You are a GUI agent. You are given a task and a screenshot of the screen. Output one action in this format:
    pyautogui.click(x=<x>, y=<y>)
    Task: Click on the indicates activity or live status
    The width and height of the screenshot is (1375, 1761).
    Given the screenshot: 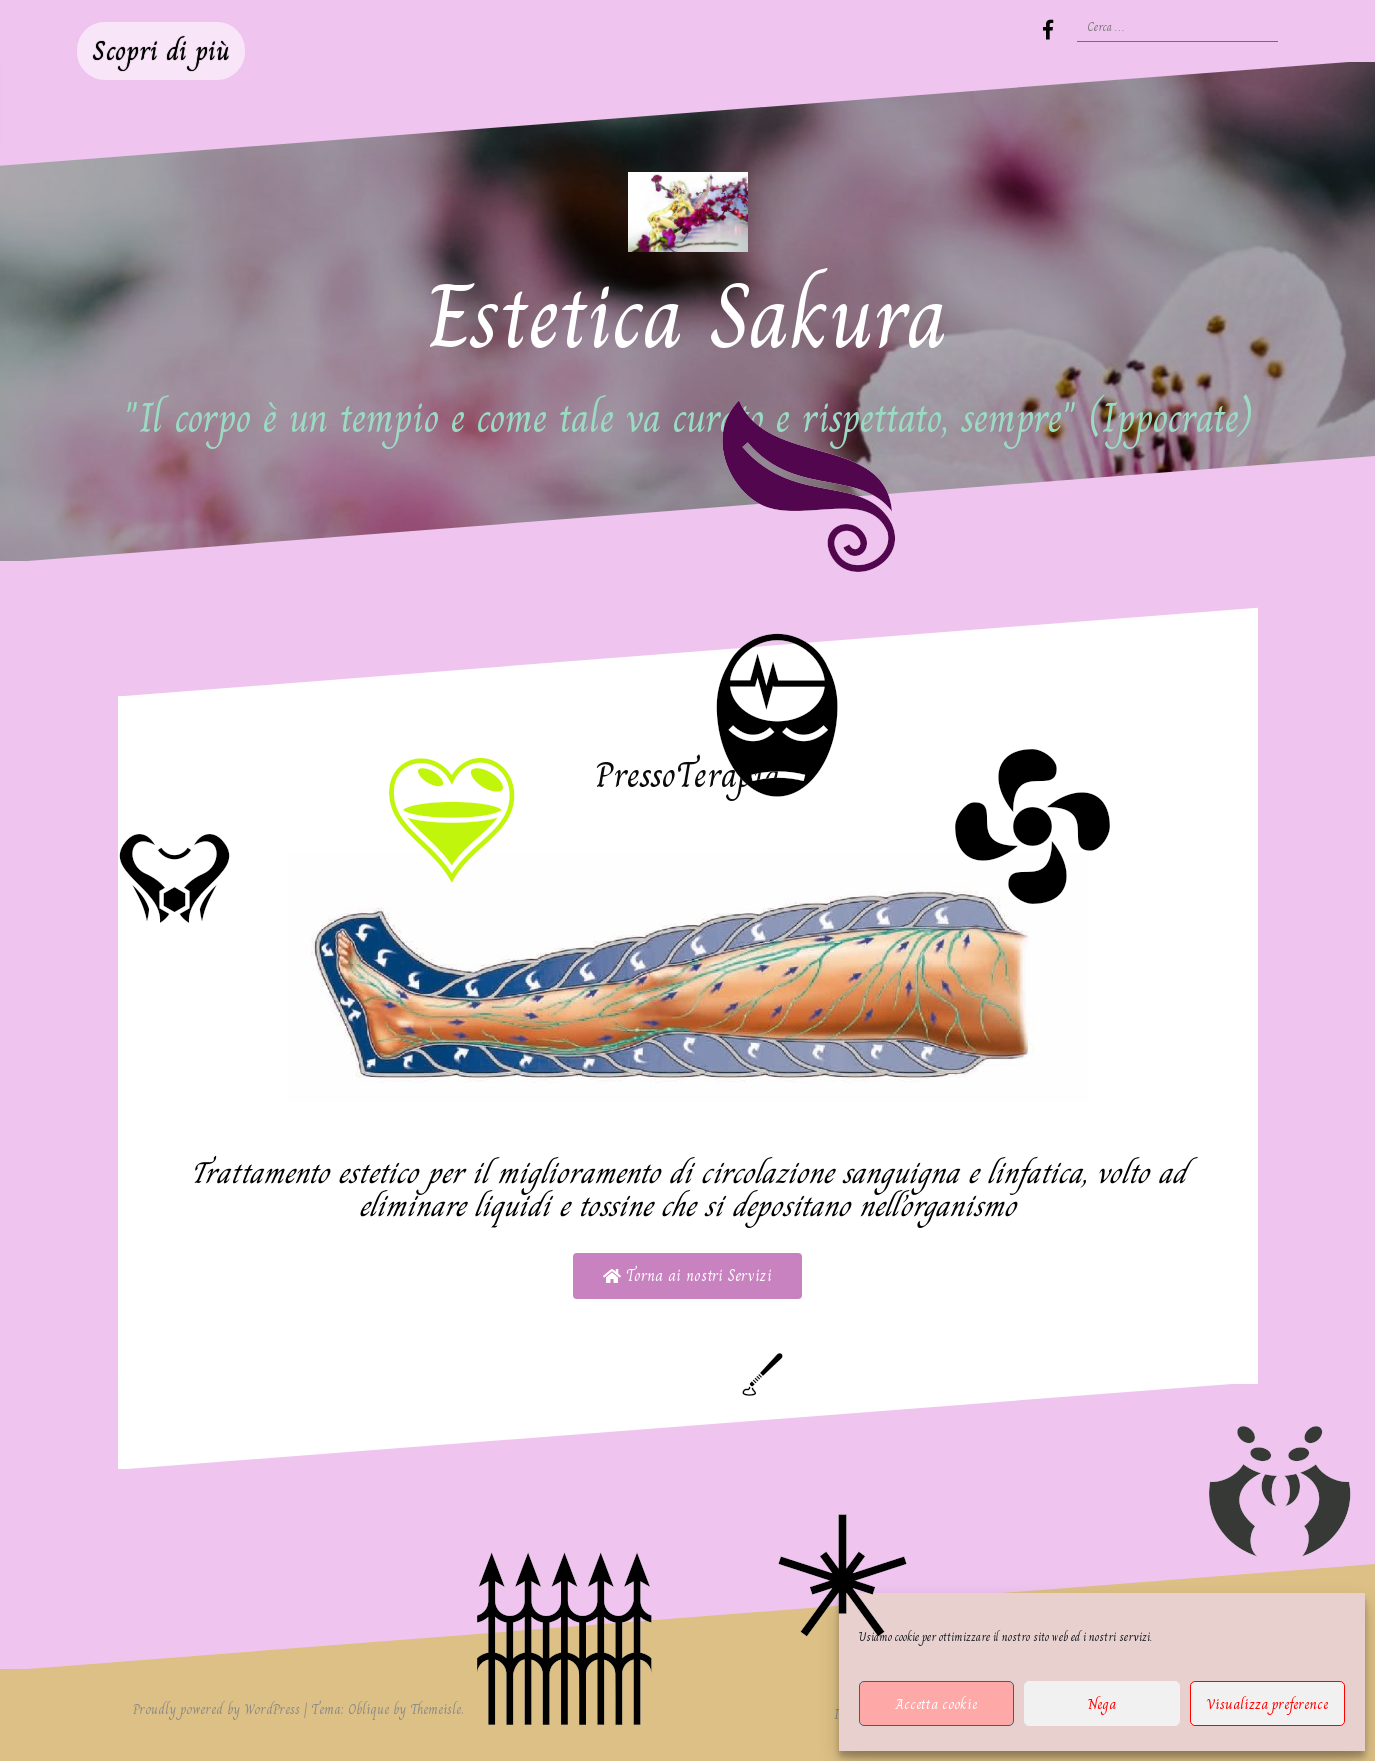 What is the action you would take?
    pyautogui.click(x=1032, y=826)
    